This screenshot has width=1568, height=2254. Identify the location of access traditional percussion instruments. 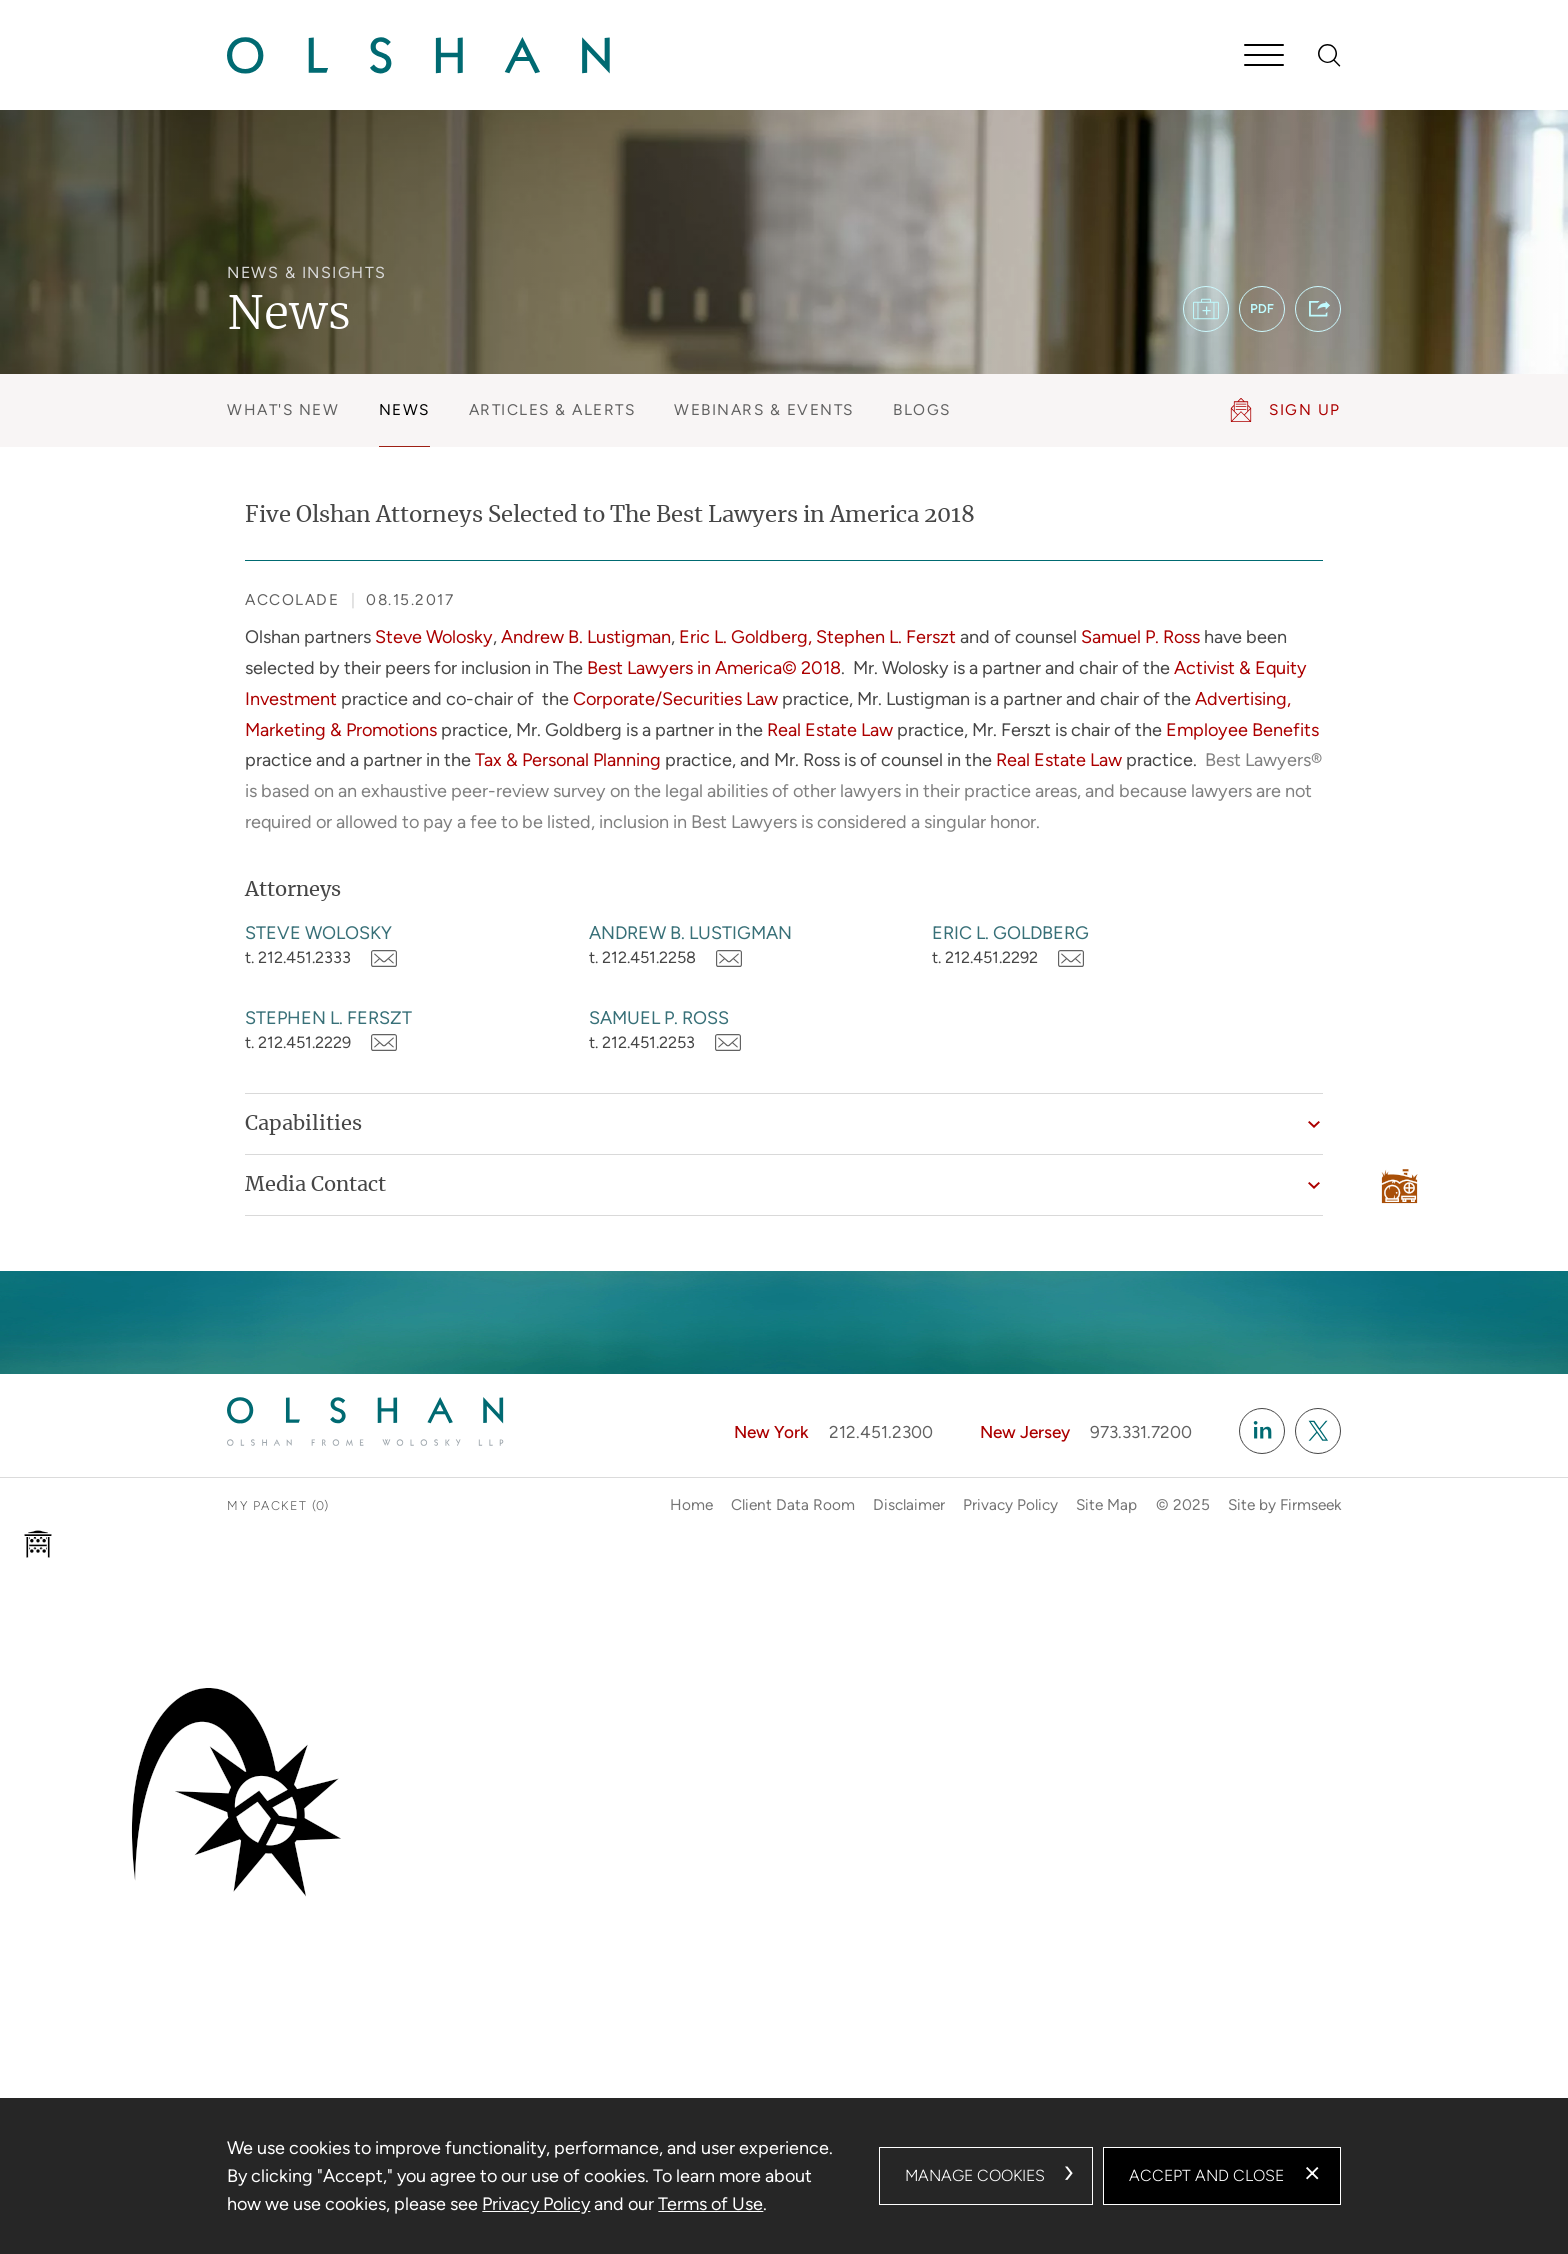
(38, 1544).